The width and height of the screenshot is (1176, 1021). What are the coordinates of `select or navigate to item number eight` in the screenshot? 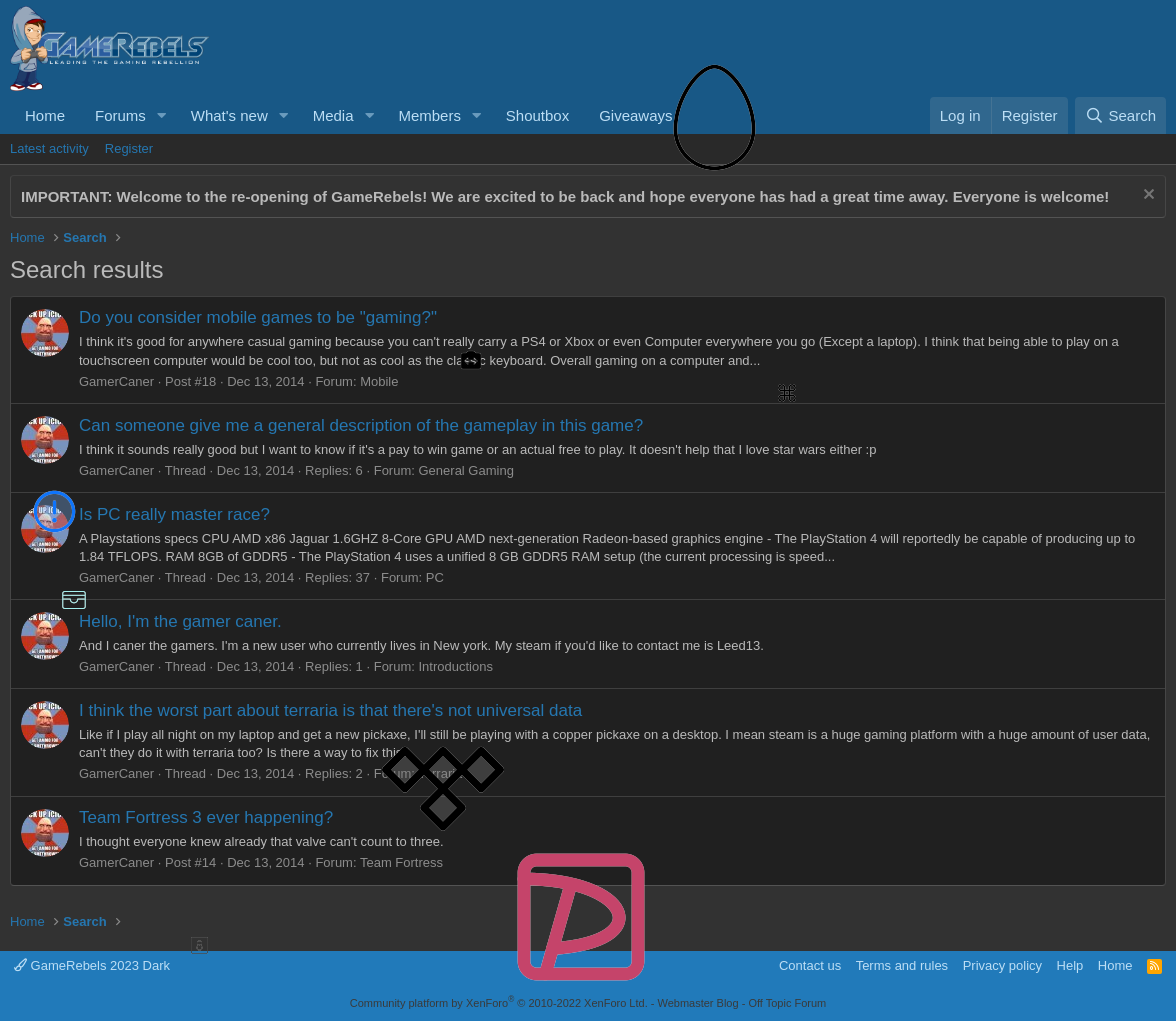 It's located at (199, 945).